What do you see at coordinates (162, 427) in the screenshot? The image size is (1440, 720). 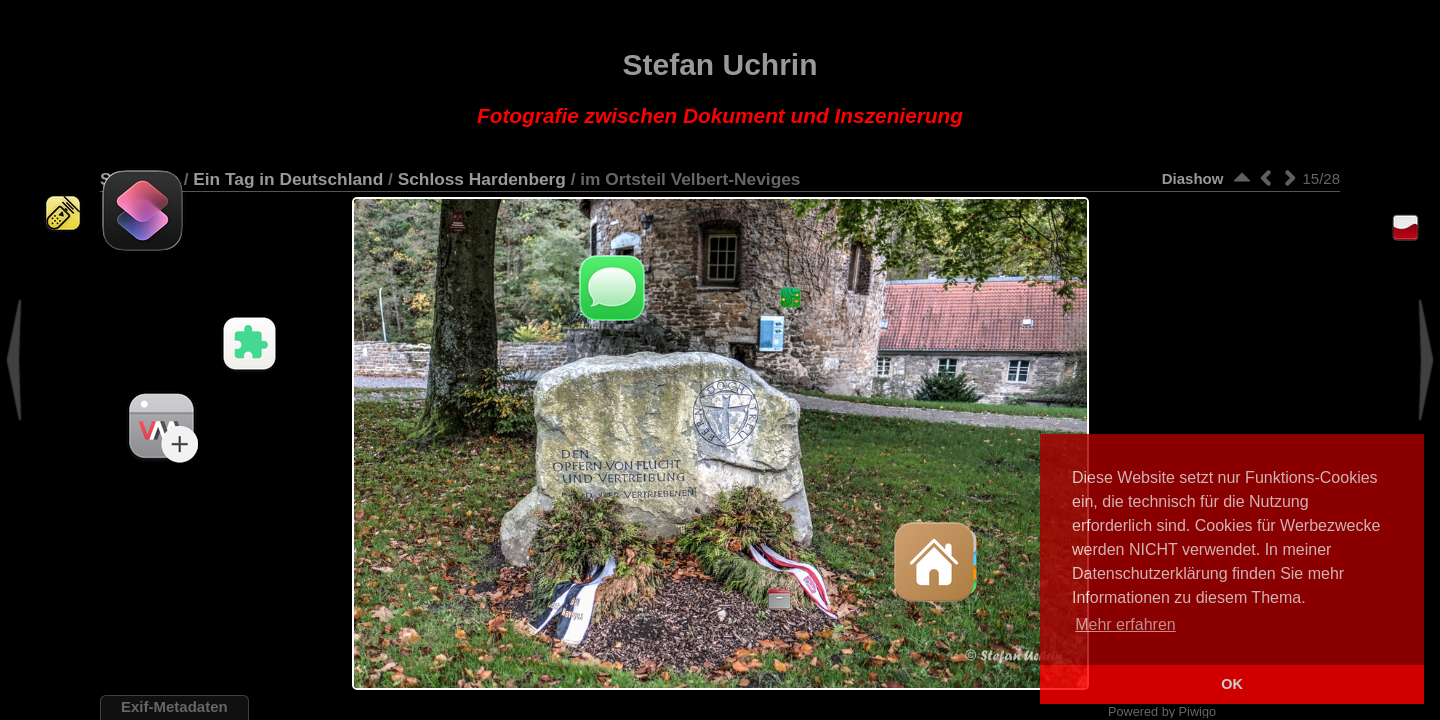 I see `create a new virtual machine` at bounding box center [162, 427].